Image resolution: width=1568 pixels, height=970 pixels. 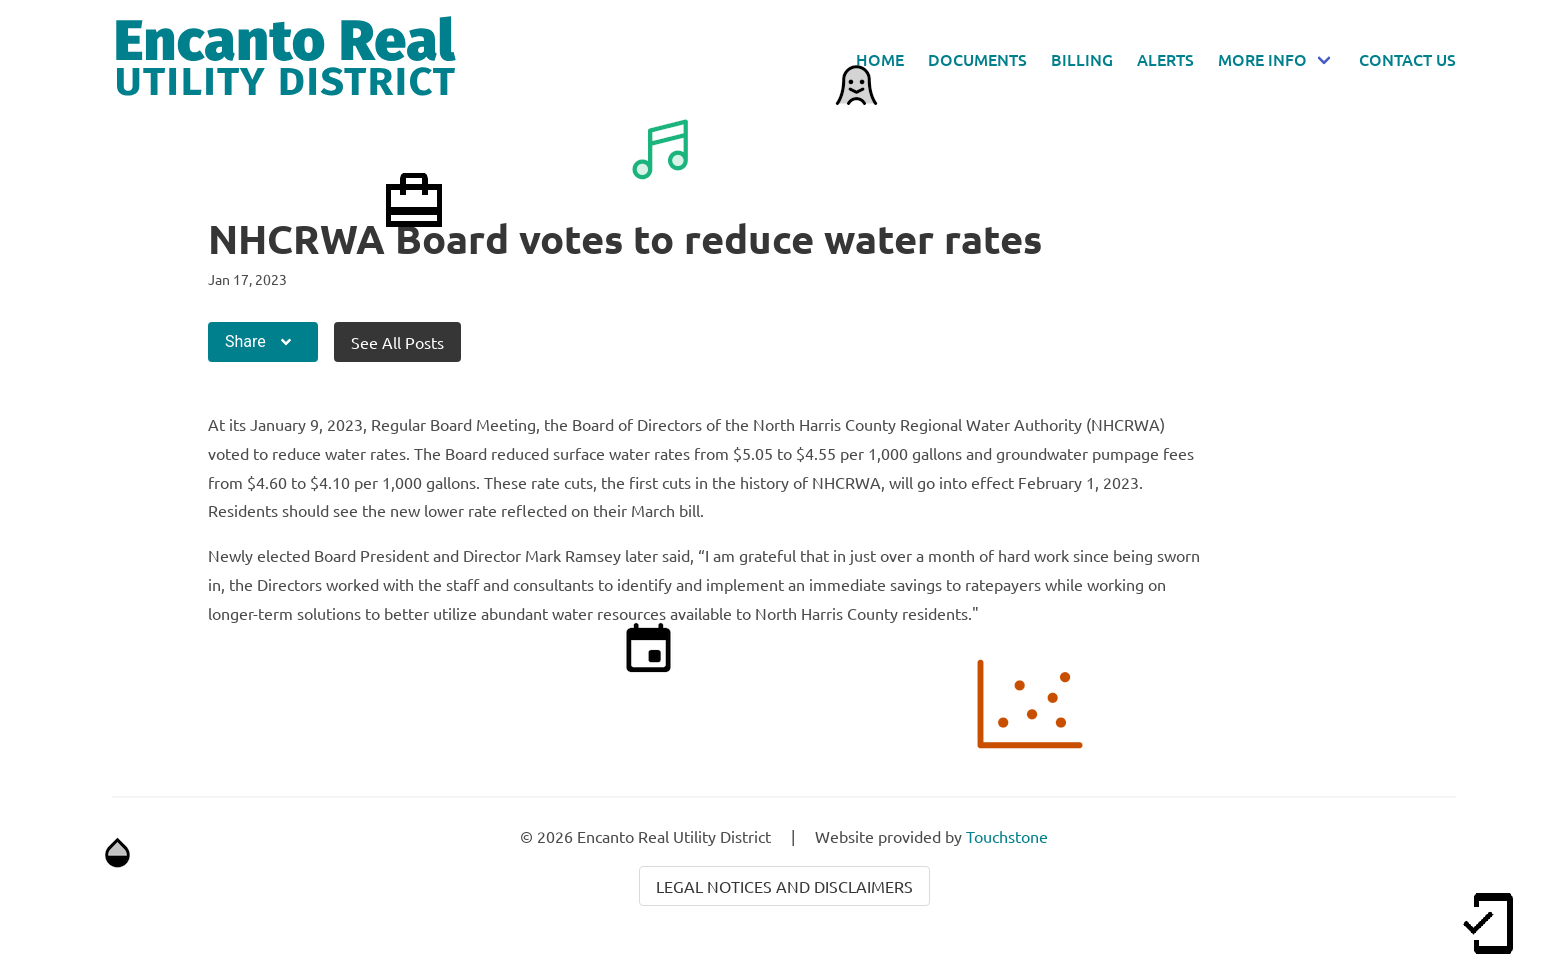 What do you see at coordinates (648, 647) in the screenshot?
I see `view calendar or scheduled events` at bounding box center [648, 647].